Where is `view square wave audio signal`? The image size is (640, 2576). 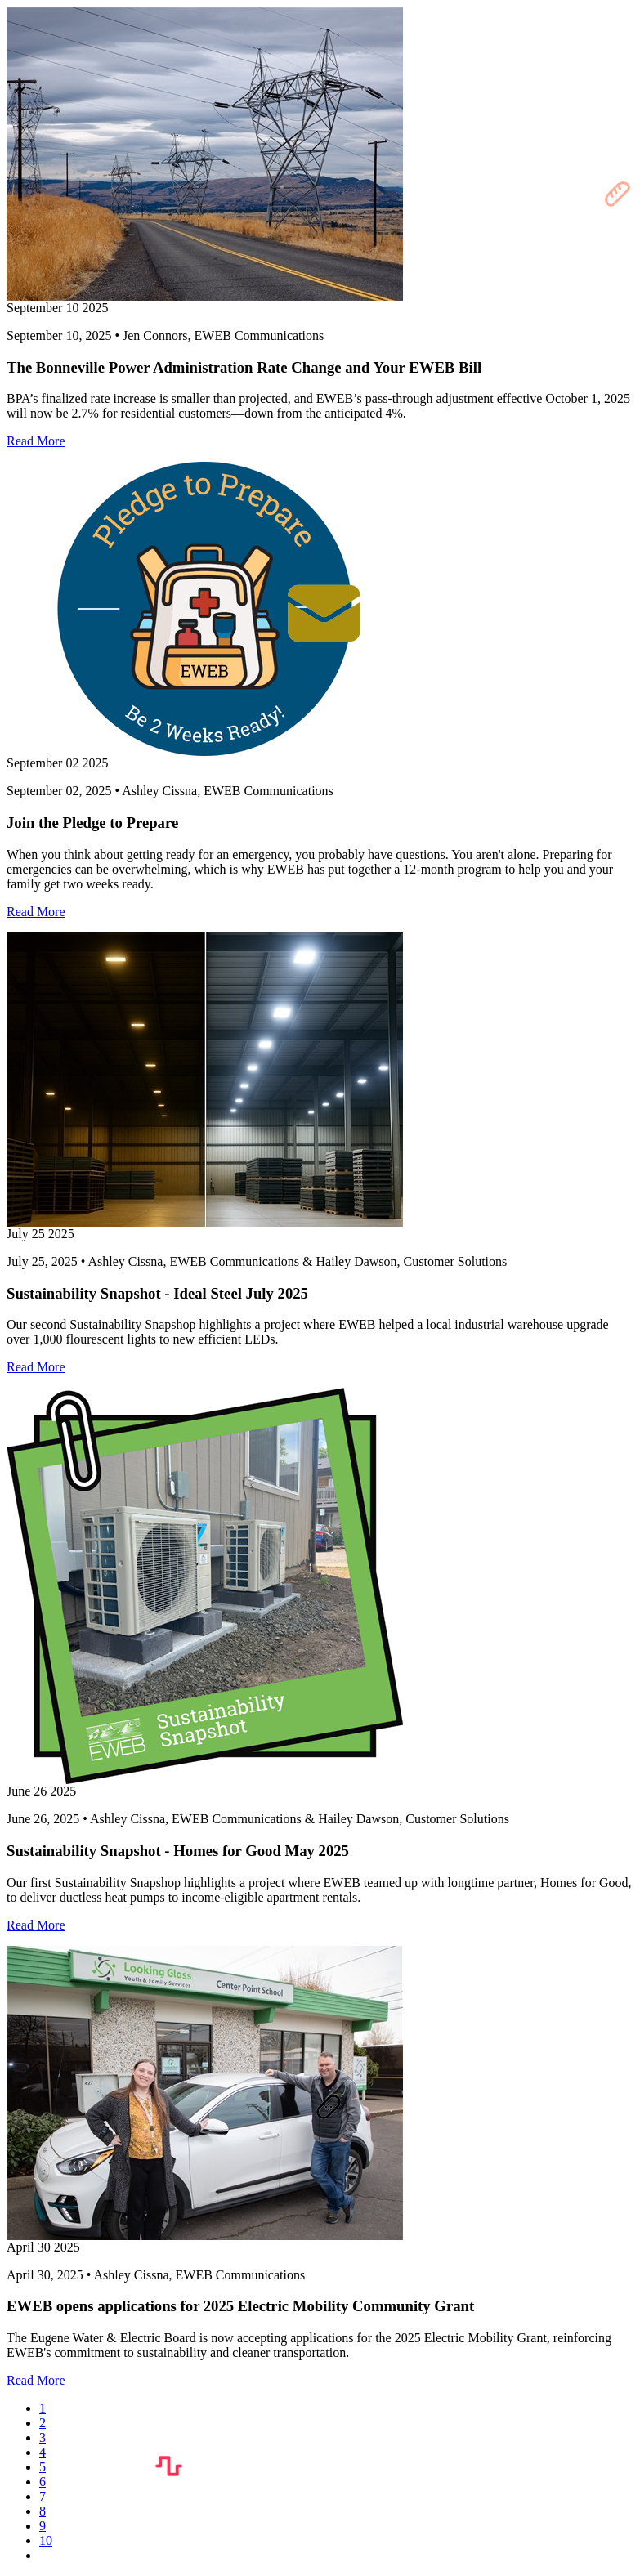
view square wave audio signal is located at coordinates (168, 2466).